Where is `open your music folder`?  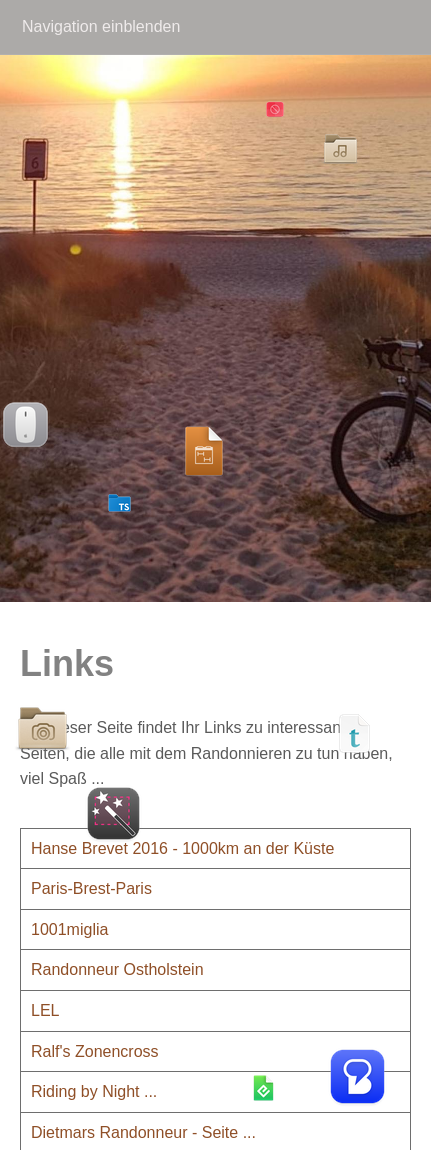
open your music folder is located at coordinates (340, 150).